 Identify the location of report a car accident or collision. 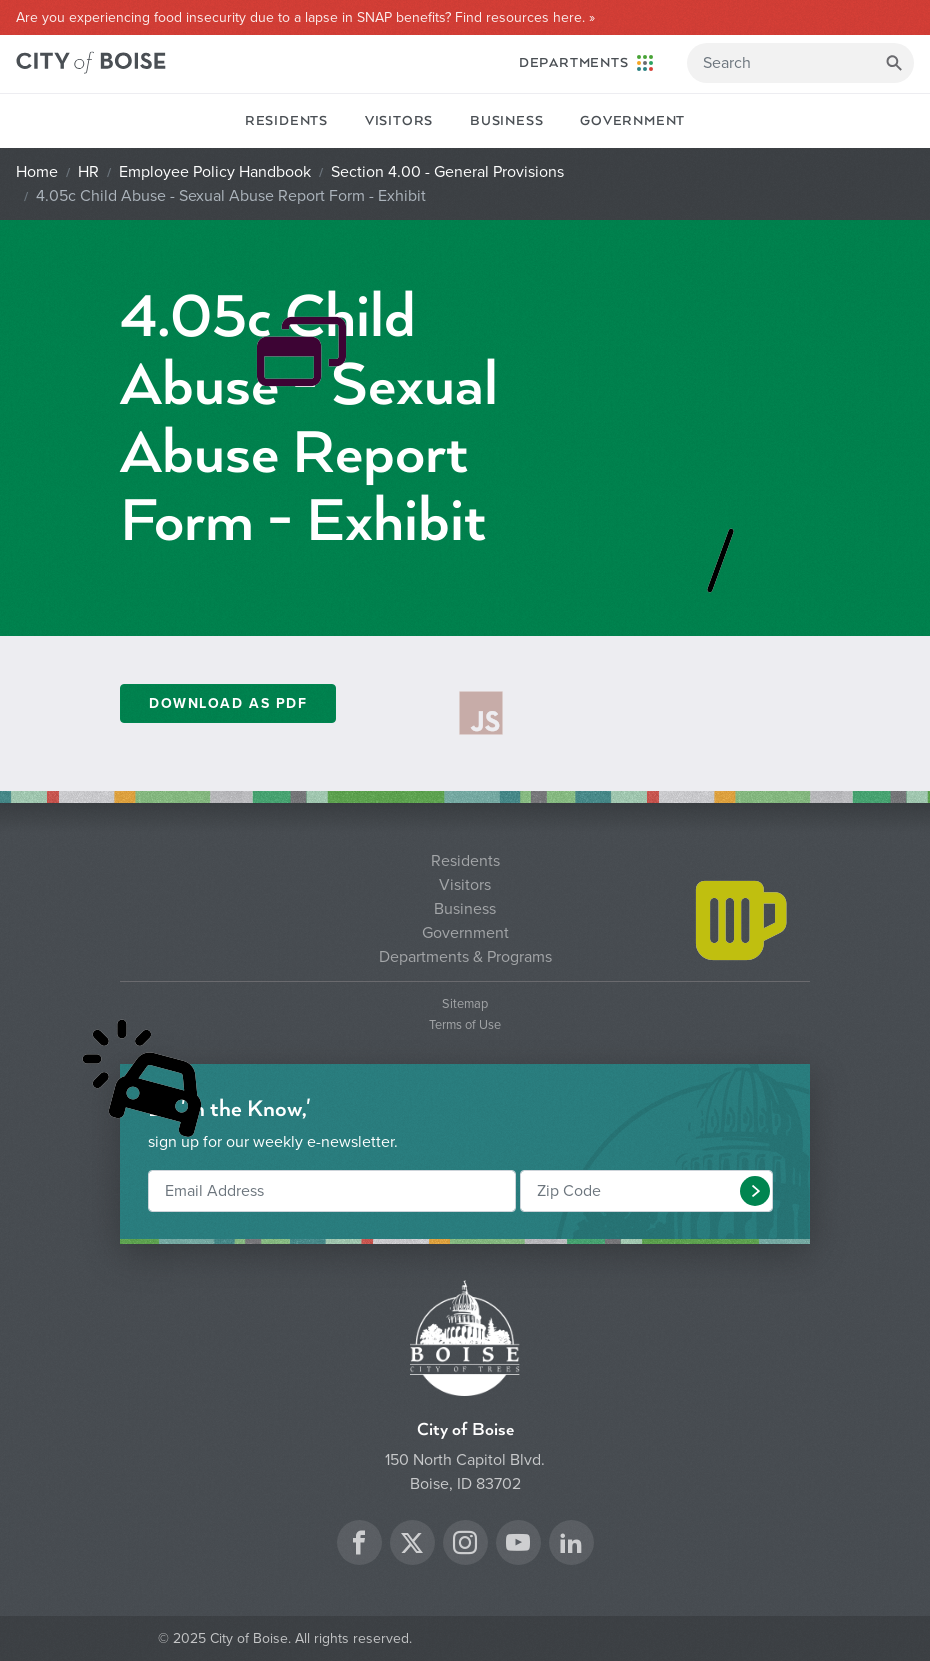
(144, 1081).